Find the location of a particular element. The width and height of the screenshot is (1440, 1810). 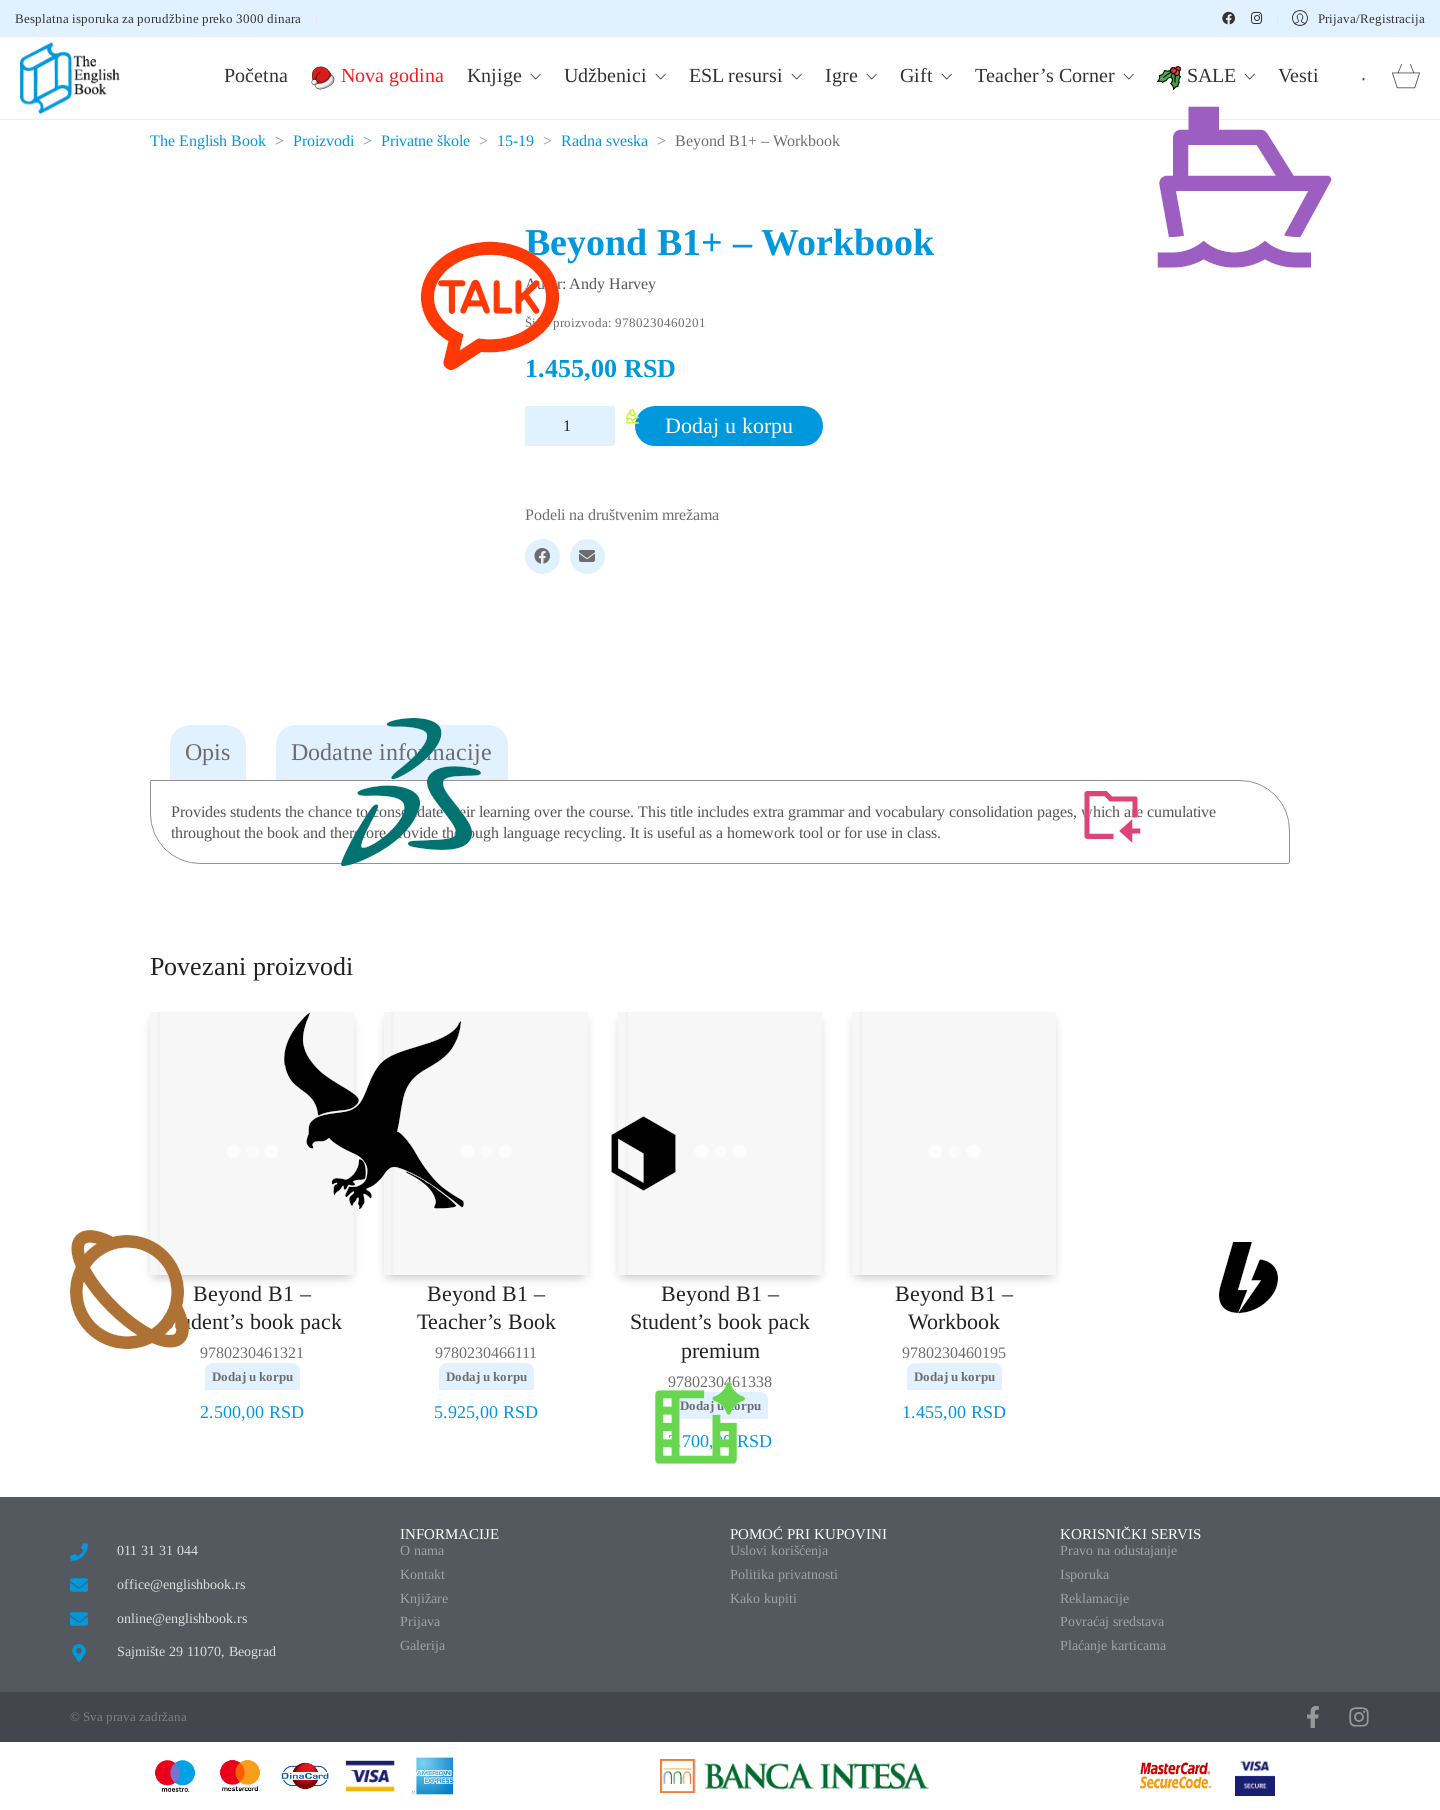

falcon framework logo is located at coordinates (374, 1111).